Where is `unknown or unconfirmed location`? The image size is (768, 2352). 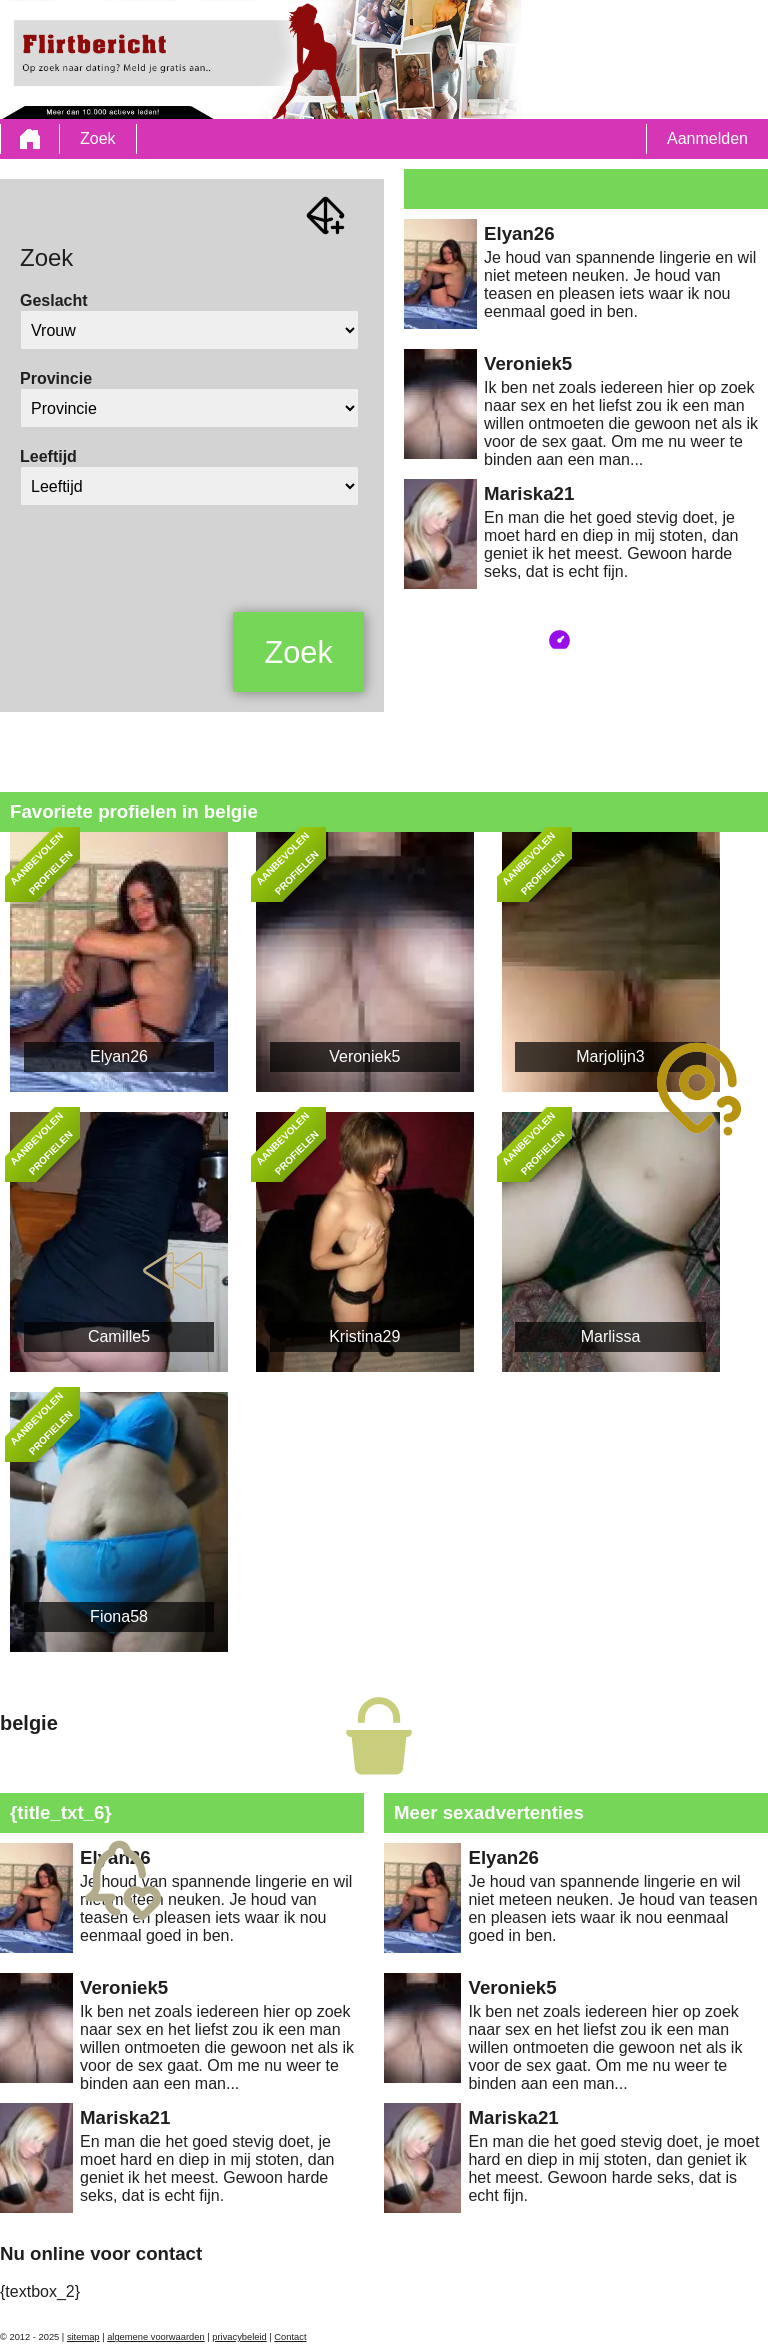
unknown or unconfirmed location is located at coordinates (697, 1087).